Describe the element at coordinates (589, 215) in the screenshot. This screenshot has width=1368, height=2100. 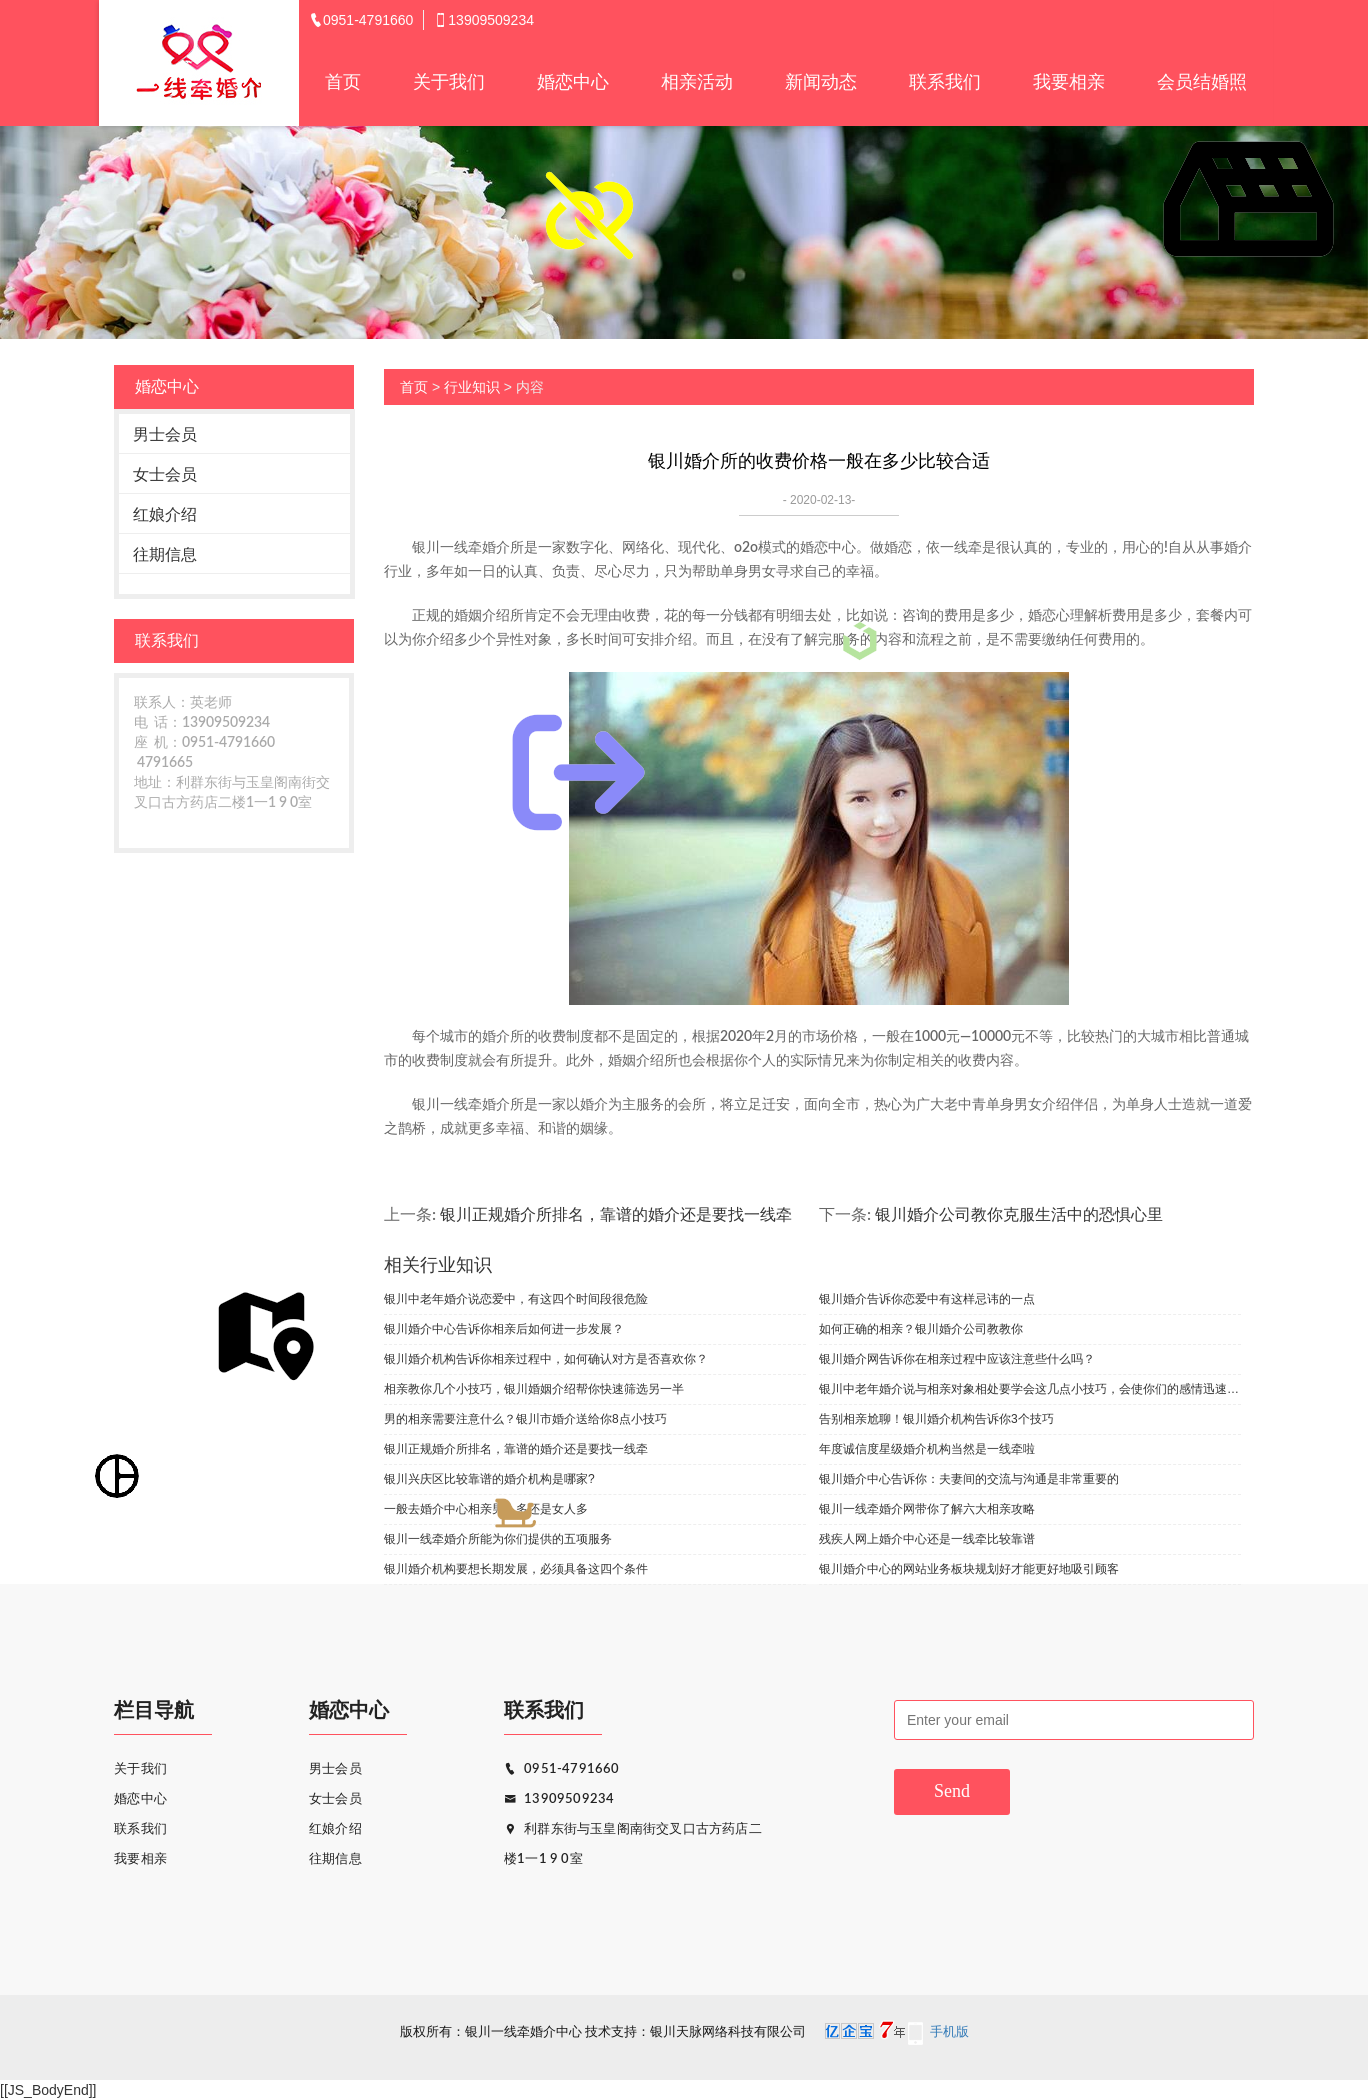
I see `indicates a broken or invalid link` at that location.